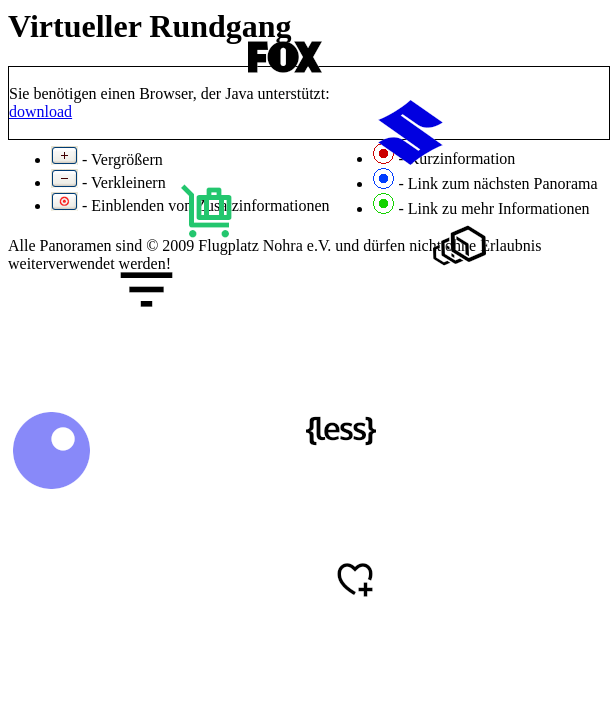  Describe the element at coordinates (410, 132) in the screenshot. I see `suzuki brand logo` at that location.